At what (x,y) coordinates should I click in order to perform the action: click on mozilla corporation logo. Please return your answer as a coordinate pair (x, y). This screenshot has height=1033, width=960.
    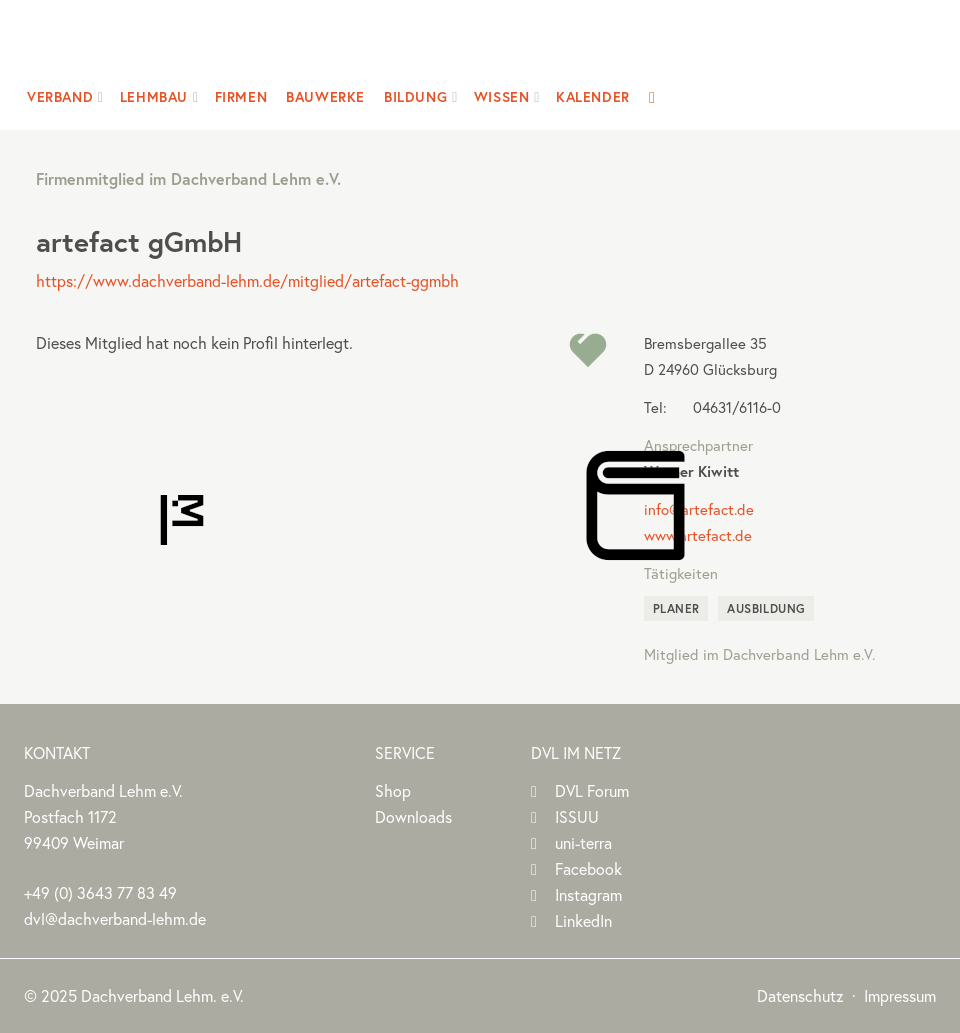
    Looking at the image, I should click on (182, 520).